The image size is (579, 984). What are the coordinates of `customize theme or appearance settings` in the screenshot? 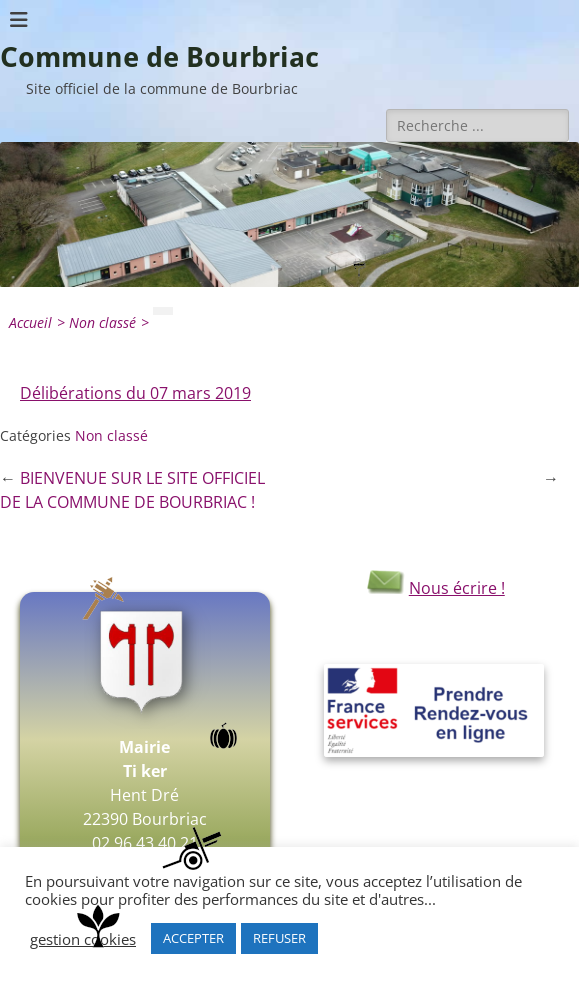 It's located at (359, 269).